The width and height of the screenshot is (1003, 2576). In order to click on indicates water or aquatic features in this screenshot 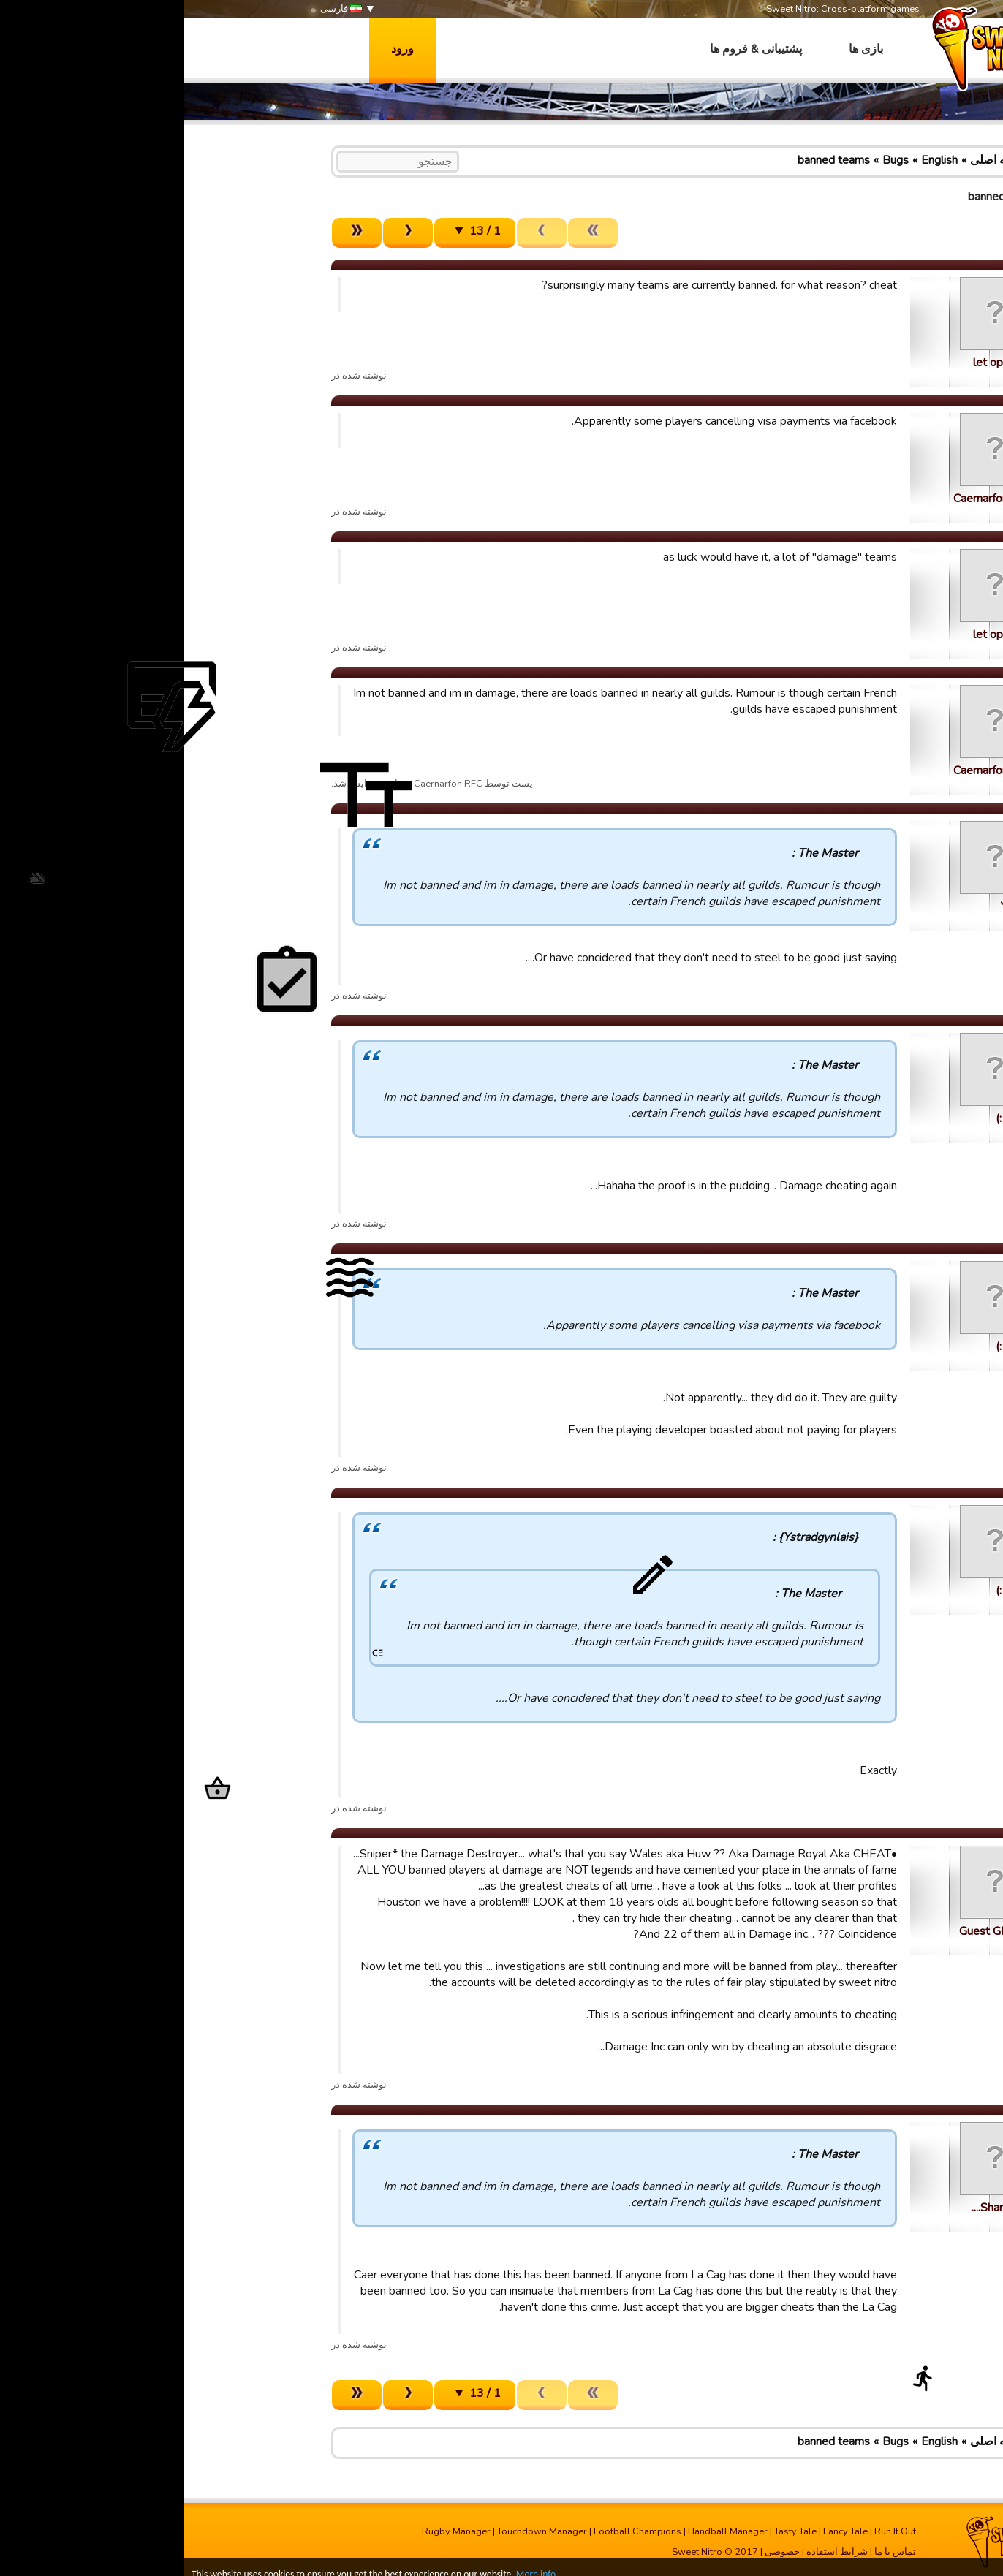, I will do `click(349, 1277)`.